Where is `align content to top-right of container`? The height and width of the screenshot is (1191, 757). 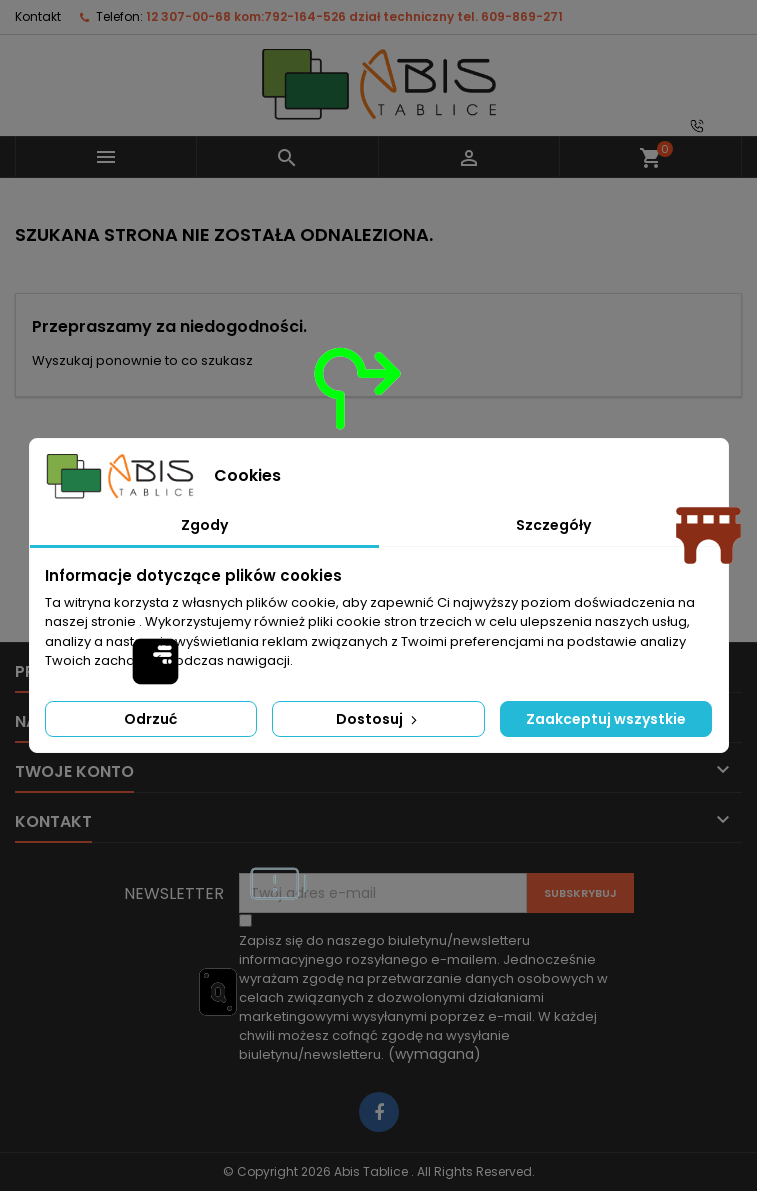 align content to top-right of container is located at coordinates (155, 661).